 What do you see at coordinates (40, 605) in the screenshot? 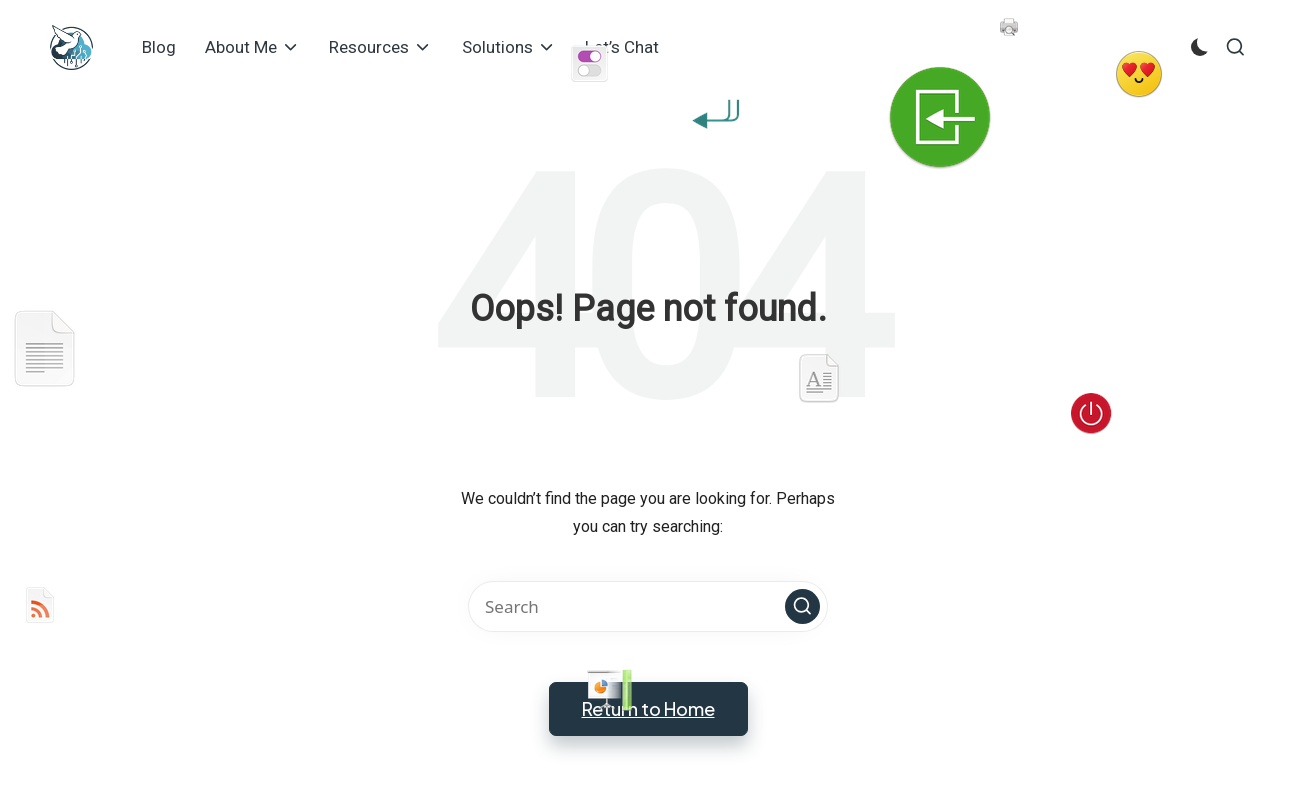
I see `an RSS feed file or subscription document` at bounding box center [40, 605].